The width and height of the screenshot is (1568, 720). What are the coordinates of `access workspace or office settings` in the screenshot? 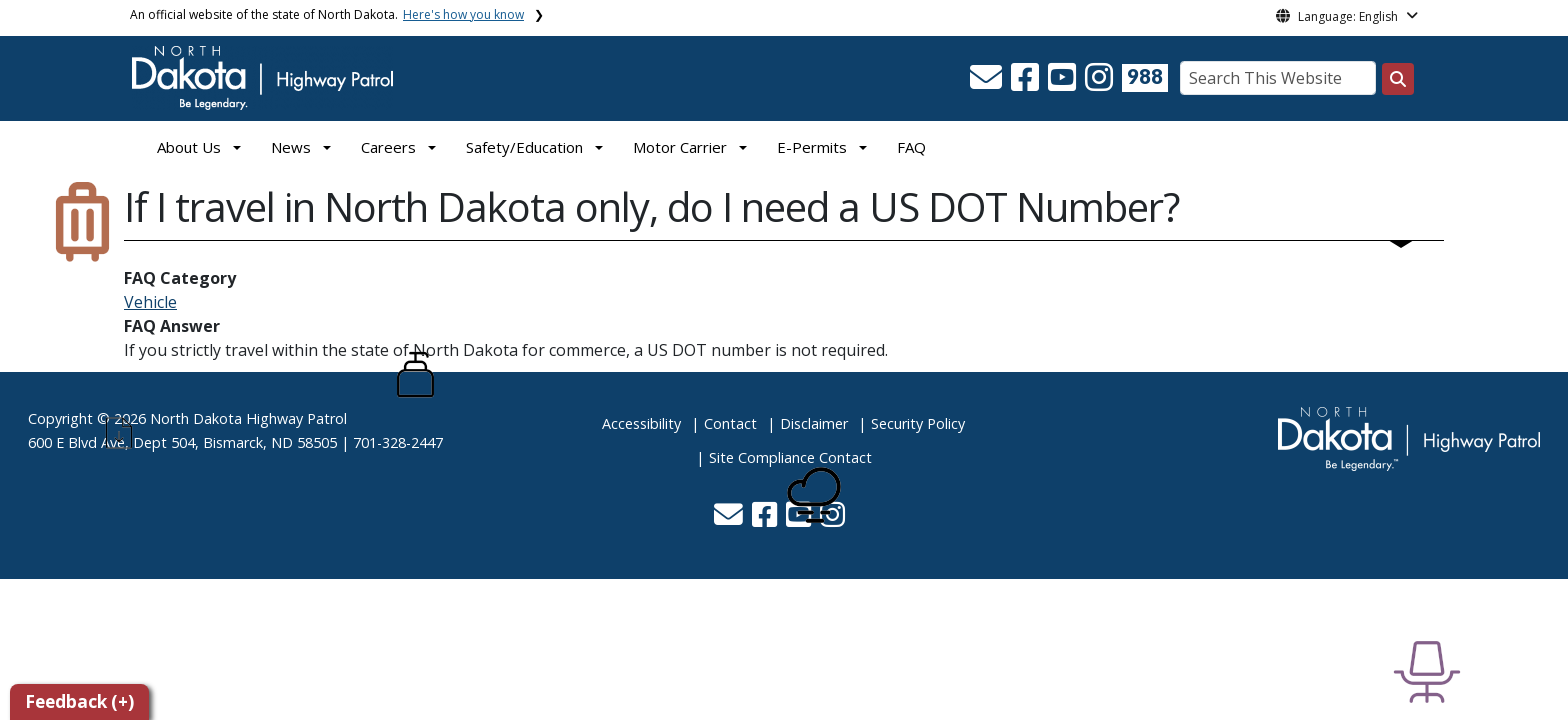 It's located at (1427, 672).